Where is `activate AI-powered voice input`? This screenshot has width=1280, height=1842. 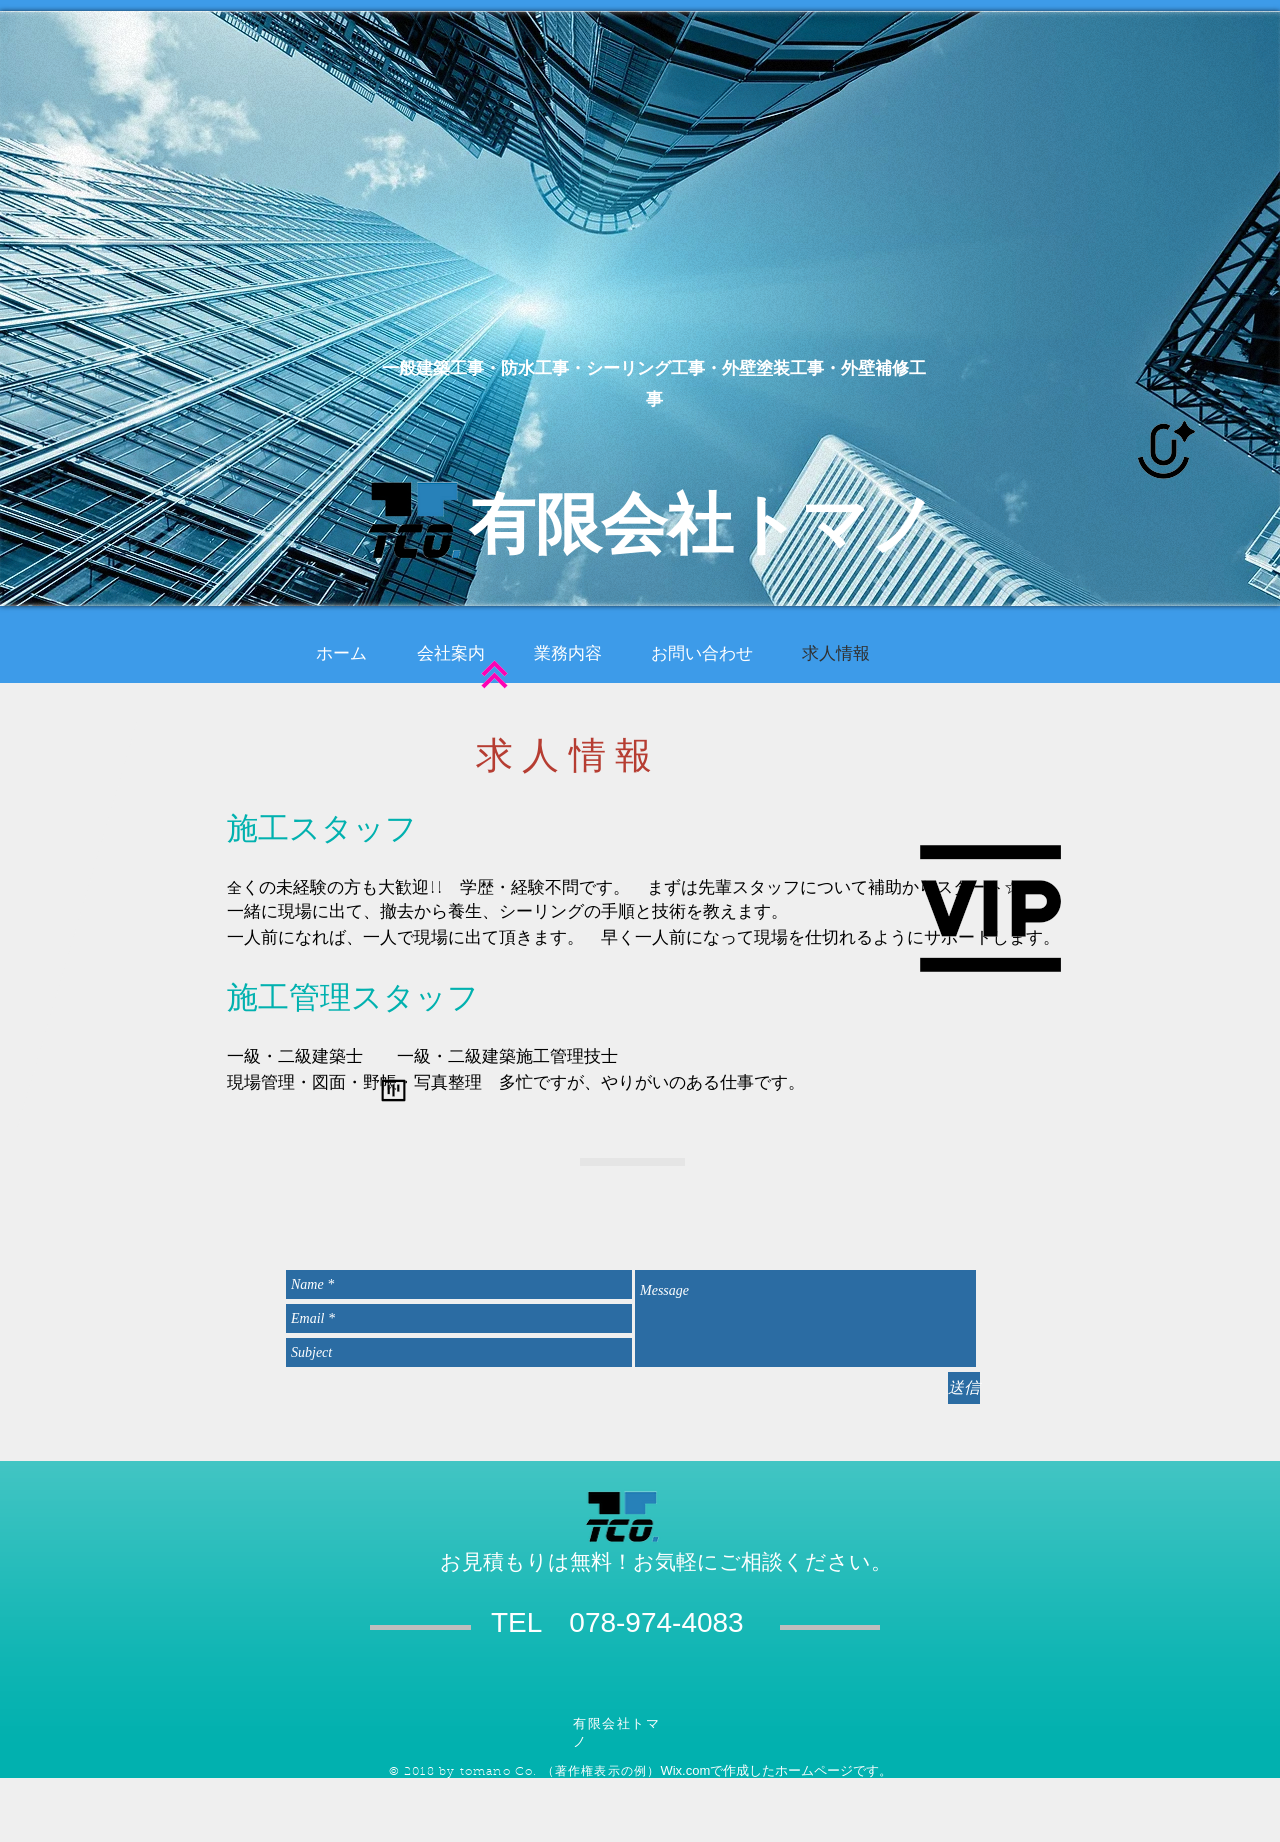 activate AI-powered voice input is located at coordinates (1163, 452).